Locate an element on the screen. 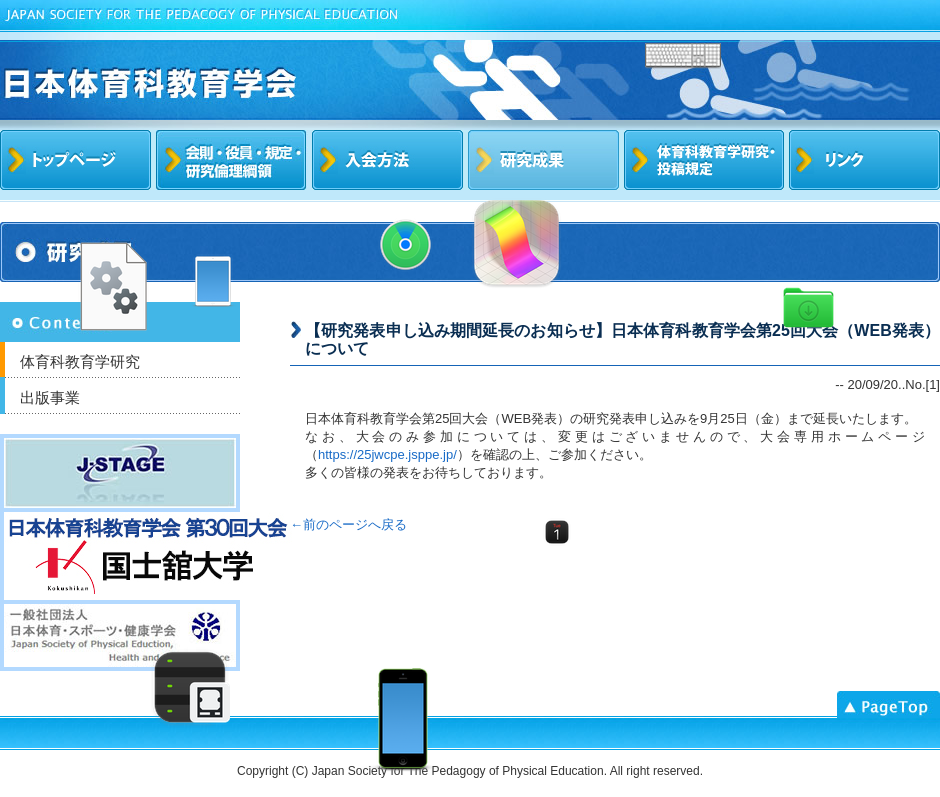 Image resolution: width=940 pixels, height=797 pixels. open downloads folder is located at coordinates (808, 307).